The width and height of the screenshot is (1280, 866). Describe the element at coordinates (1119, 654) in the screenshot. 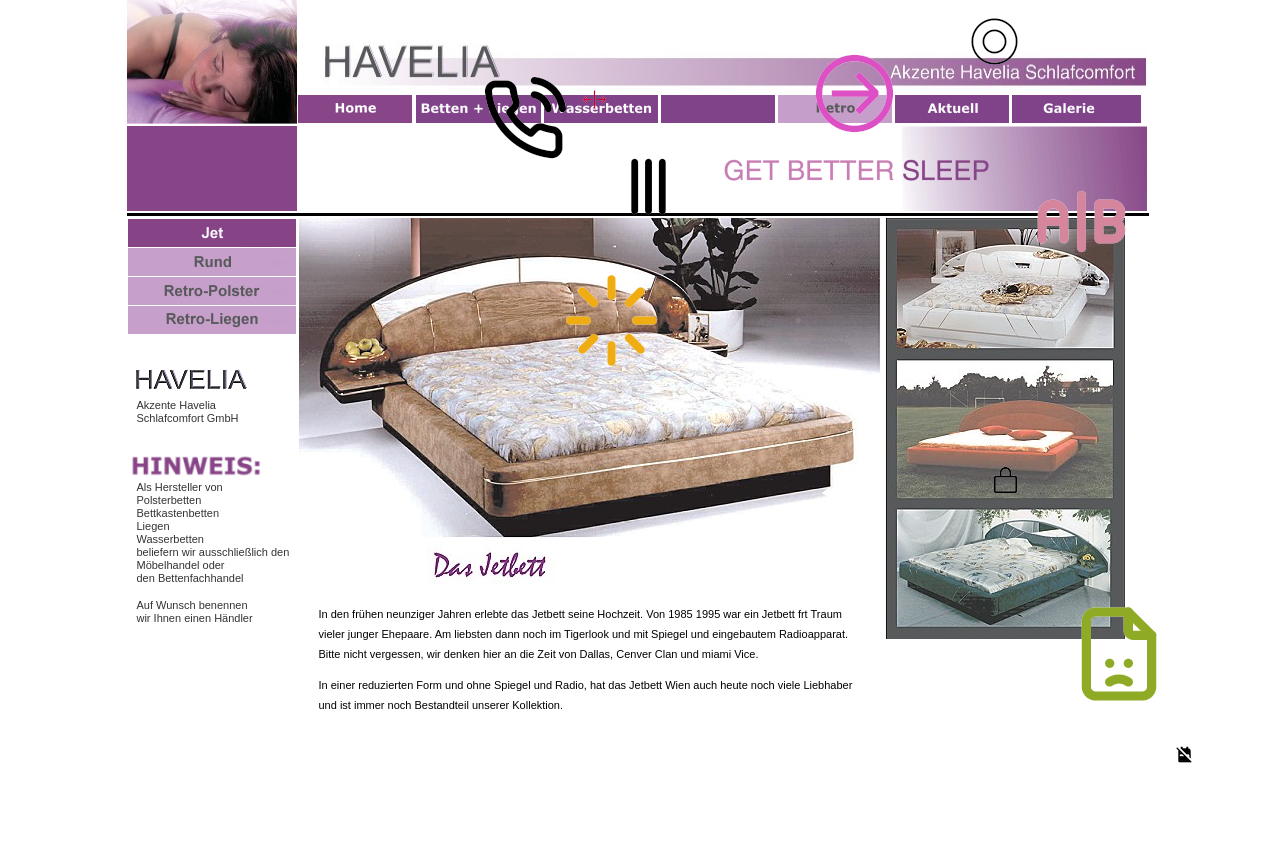

I see `file not found or missing document` at that location.